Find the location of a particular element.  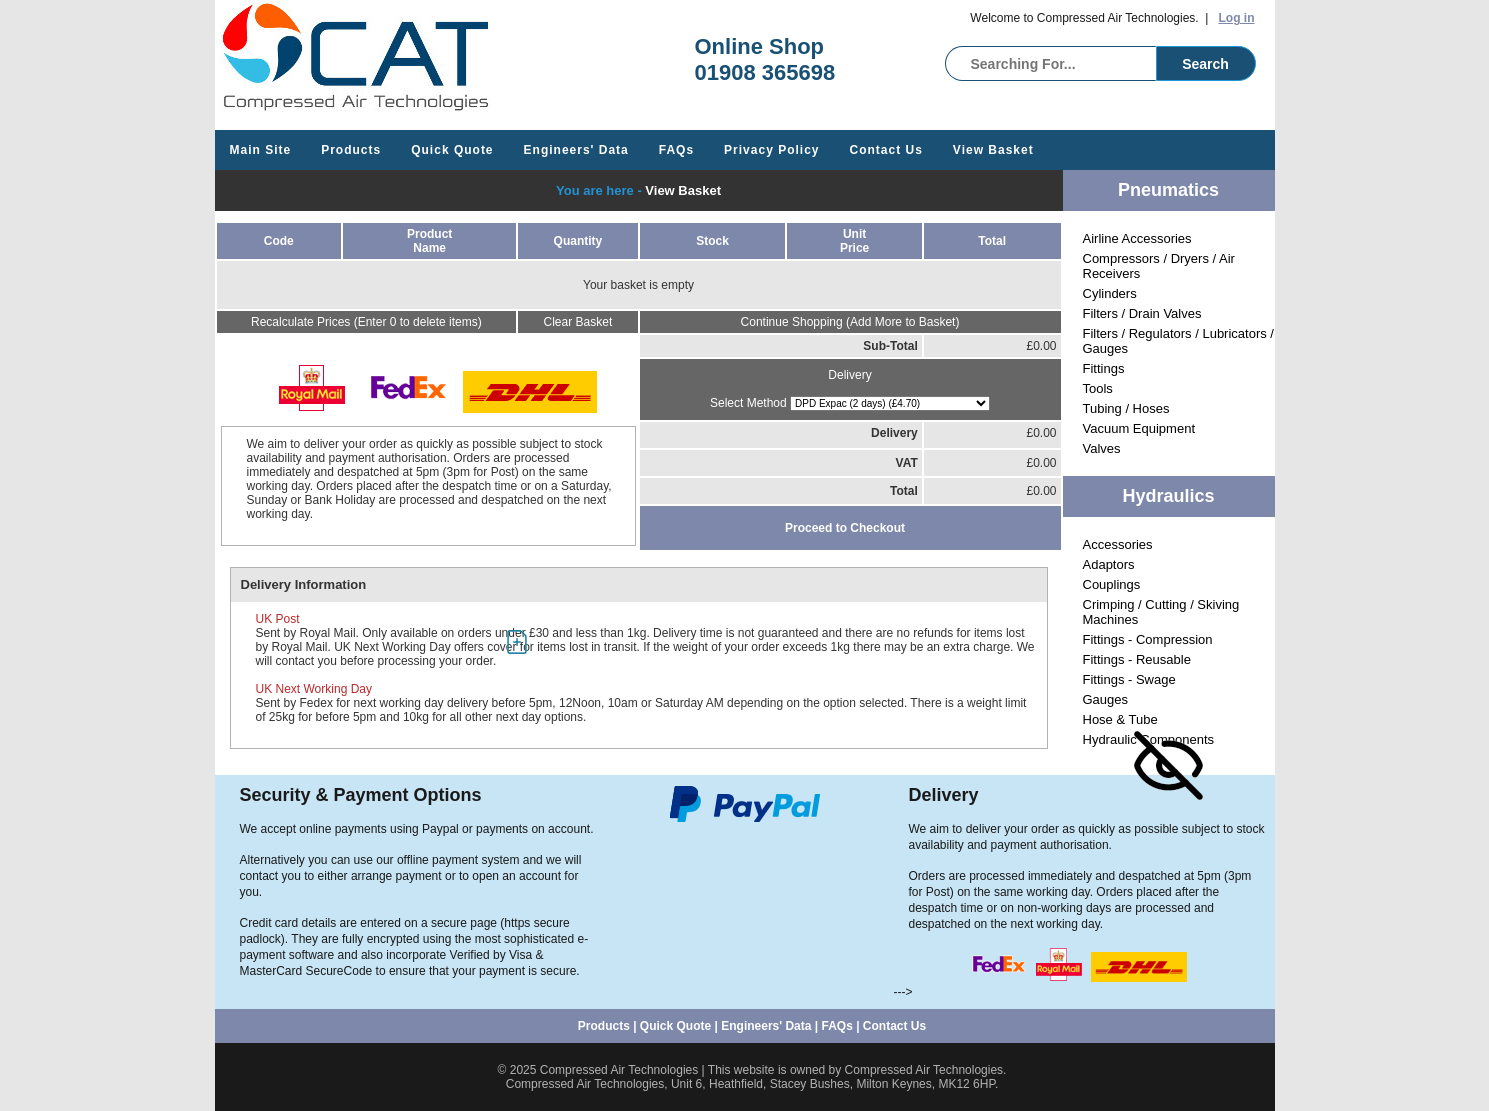

add a new file is located at coordinates (517, 642).